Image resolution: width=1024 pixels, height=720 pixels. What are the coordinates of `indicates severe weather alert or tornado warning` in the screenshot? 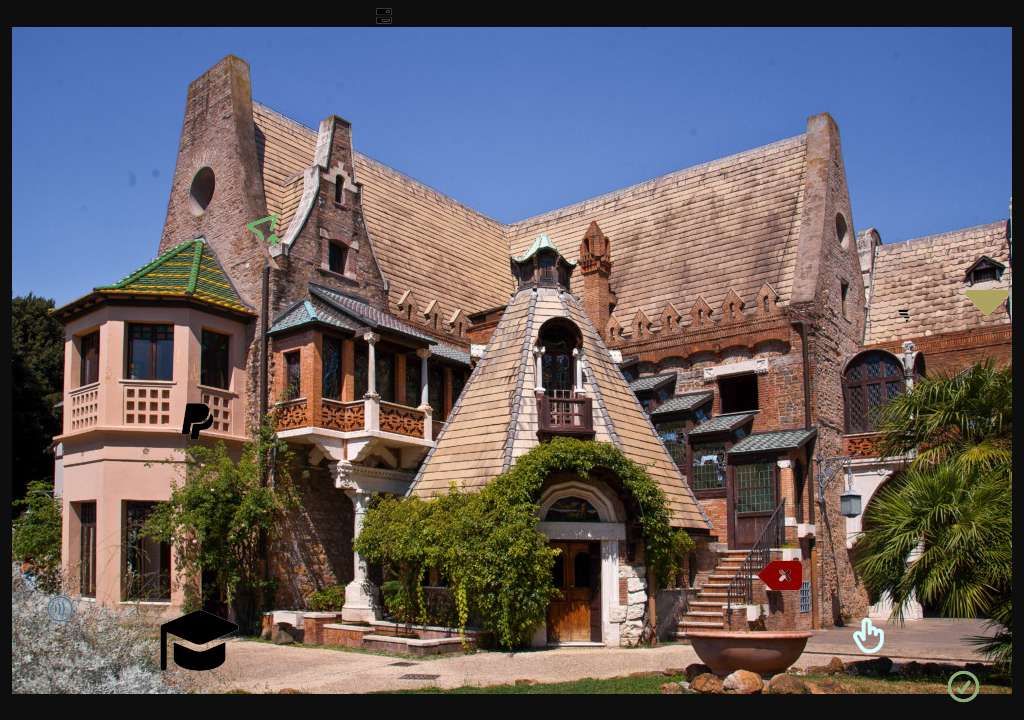 It's located at (904, 316).